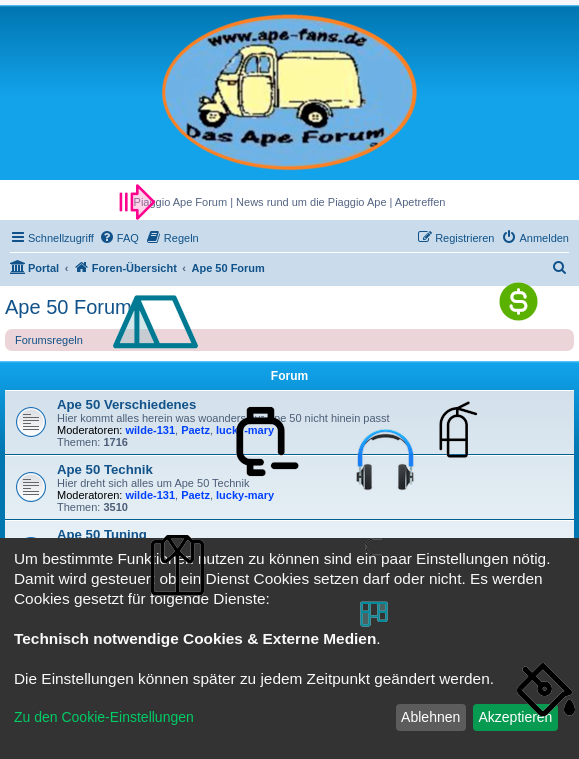 Image resolution: width=579 pixels, height=759 pixels. What do you see at coordinates (545, 691) in the screenshot?
I see `fill area with selected color` at bounding box center [545, 691].